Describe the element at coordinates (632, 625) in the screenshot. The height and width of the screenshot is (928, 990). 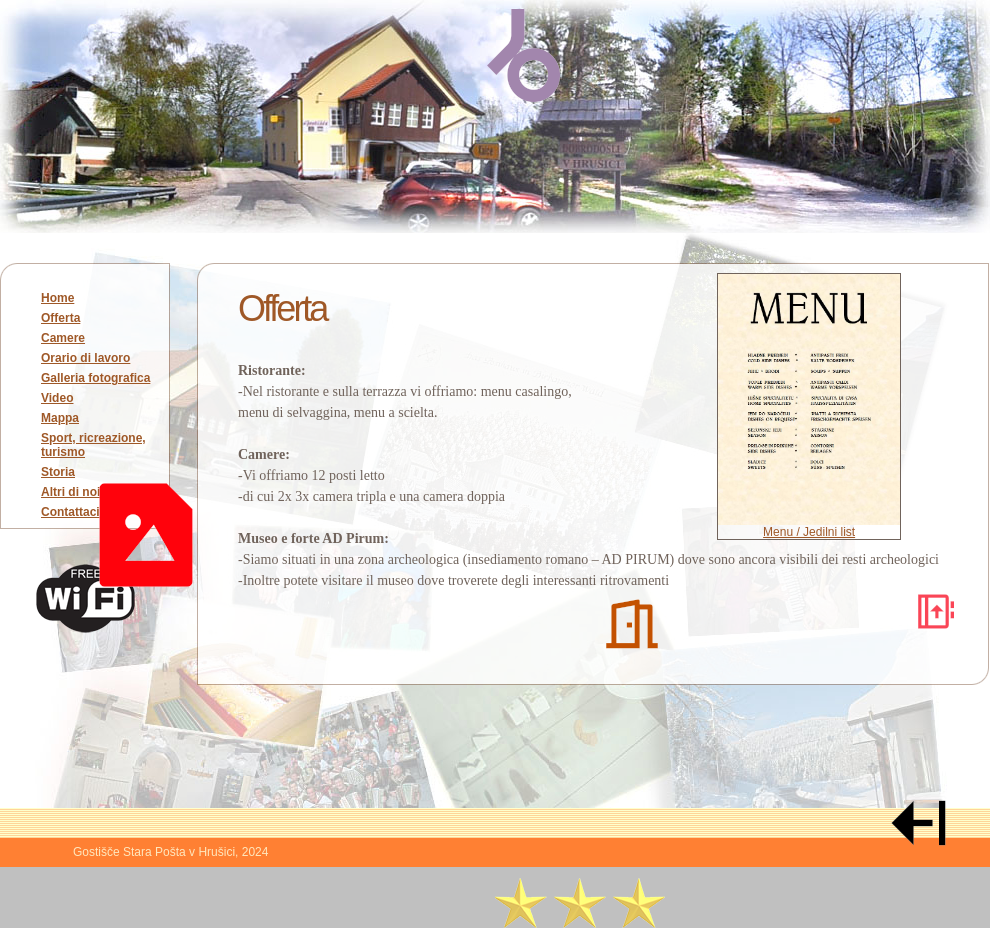
I see `log out or exit the application` at that location.